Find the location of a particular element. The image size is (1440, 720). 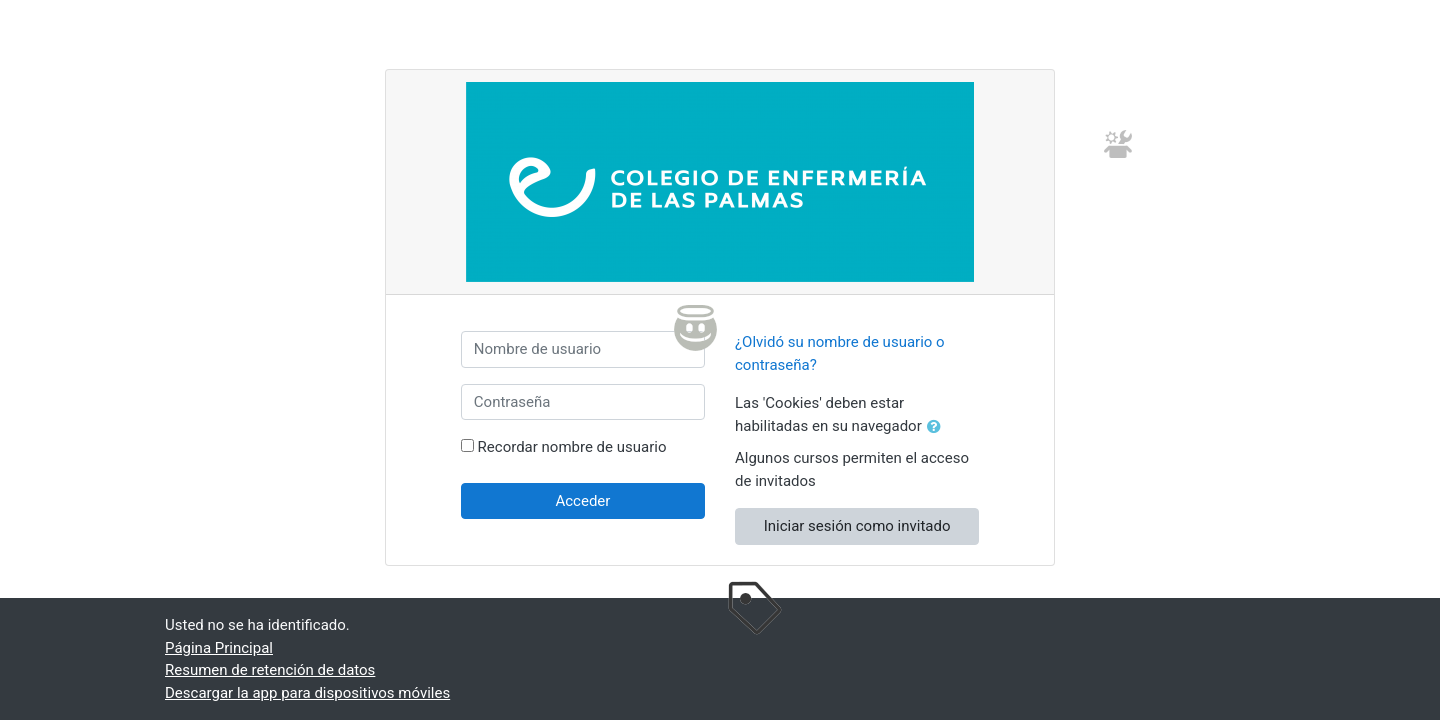

add or edit tags for music tracks is located at coordinates (755, 608).